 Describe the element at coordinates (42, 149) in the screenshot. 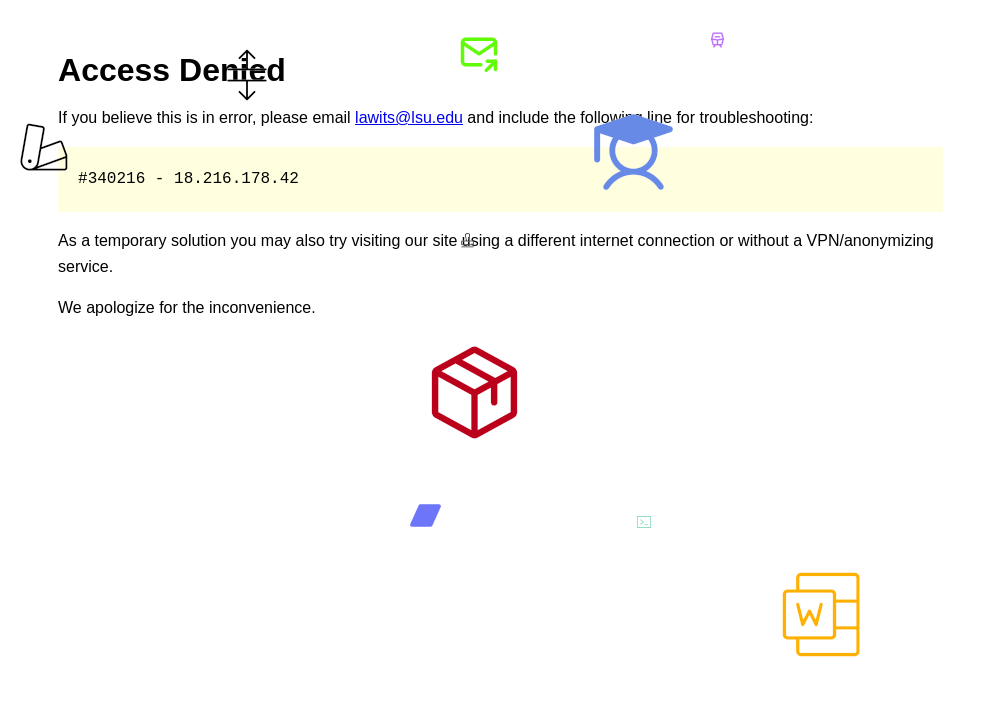

I see `access color palette or theme options` at that location.